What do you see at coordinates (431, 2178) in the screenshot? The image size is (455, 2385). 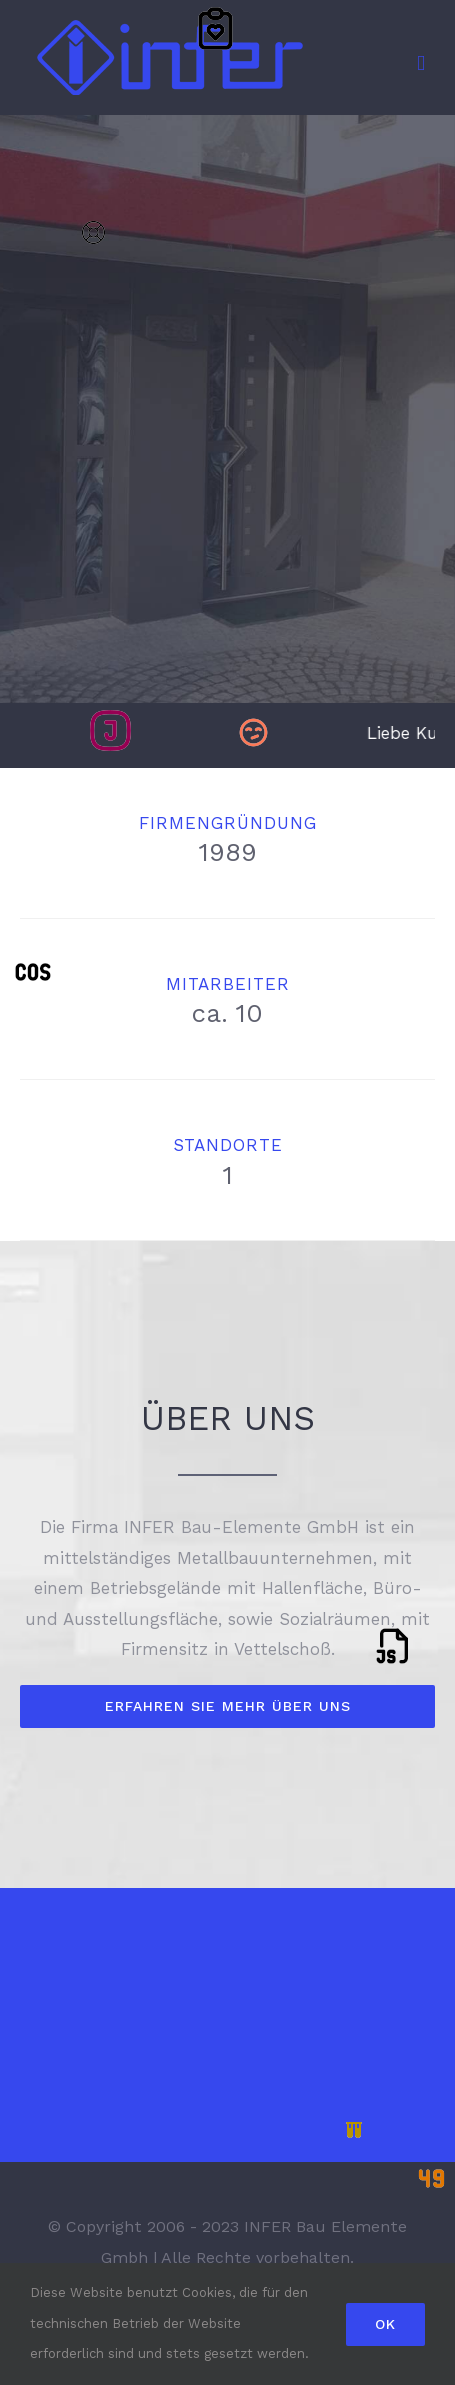 I see `indicates item number 49 in a list or sequence` at bounding box center [431, 2178].